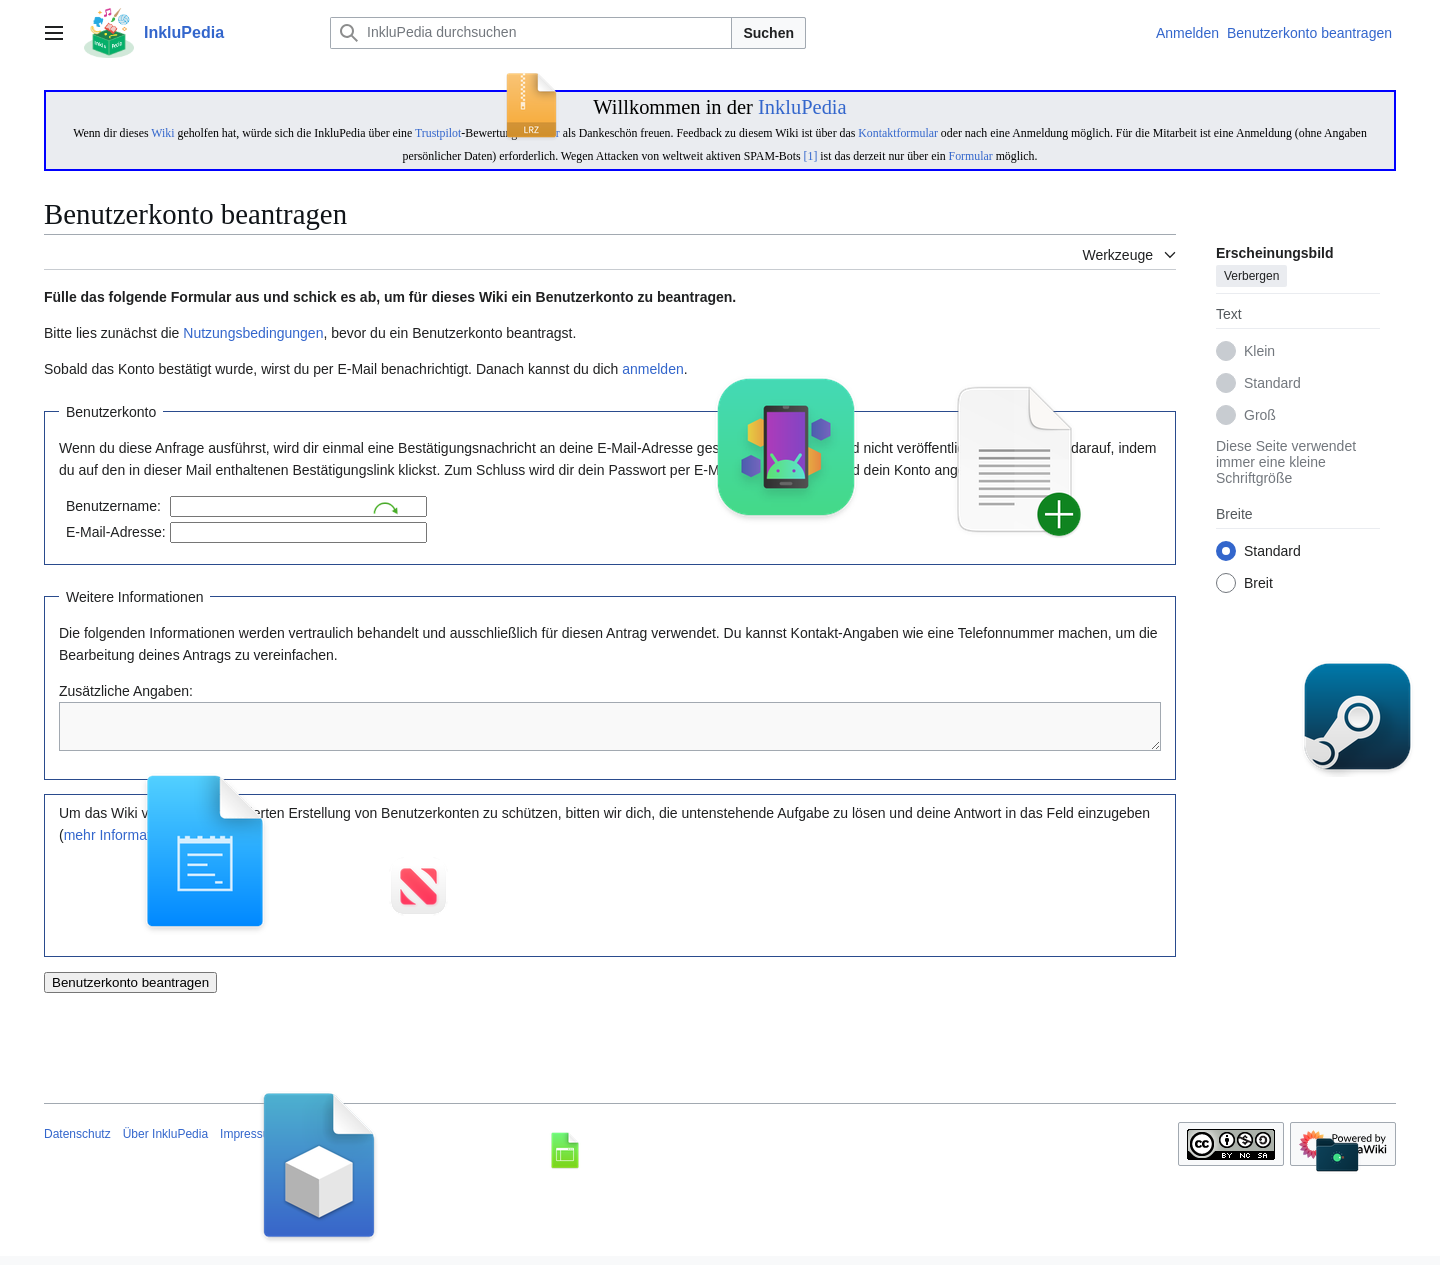  I want to click on open the Apple News app, so click(418, 886).